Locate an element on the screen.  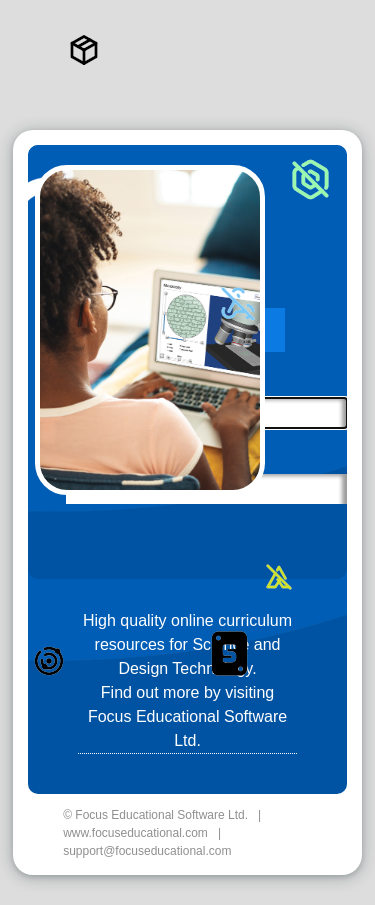
webhook integration disabled is located at coordinates (238, 304).